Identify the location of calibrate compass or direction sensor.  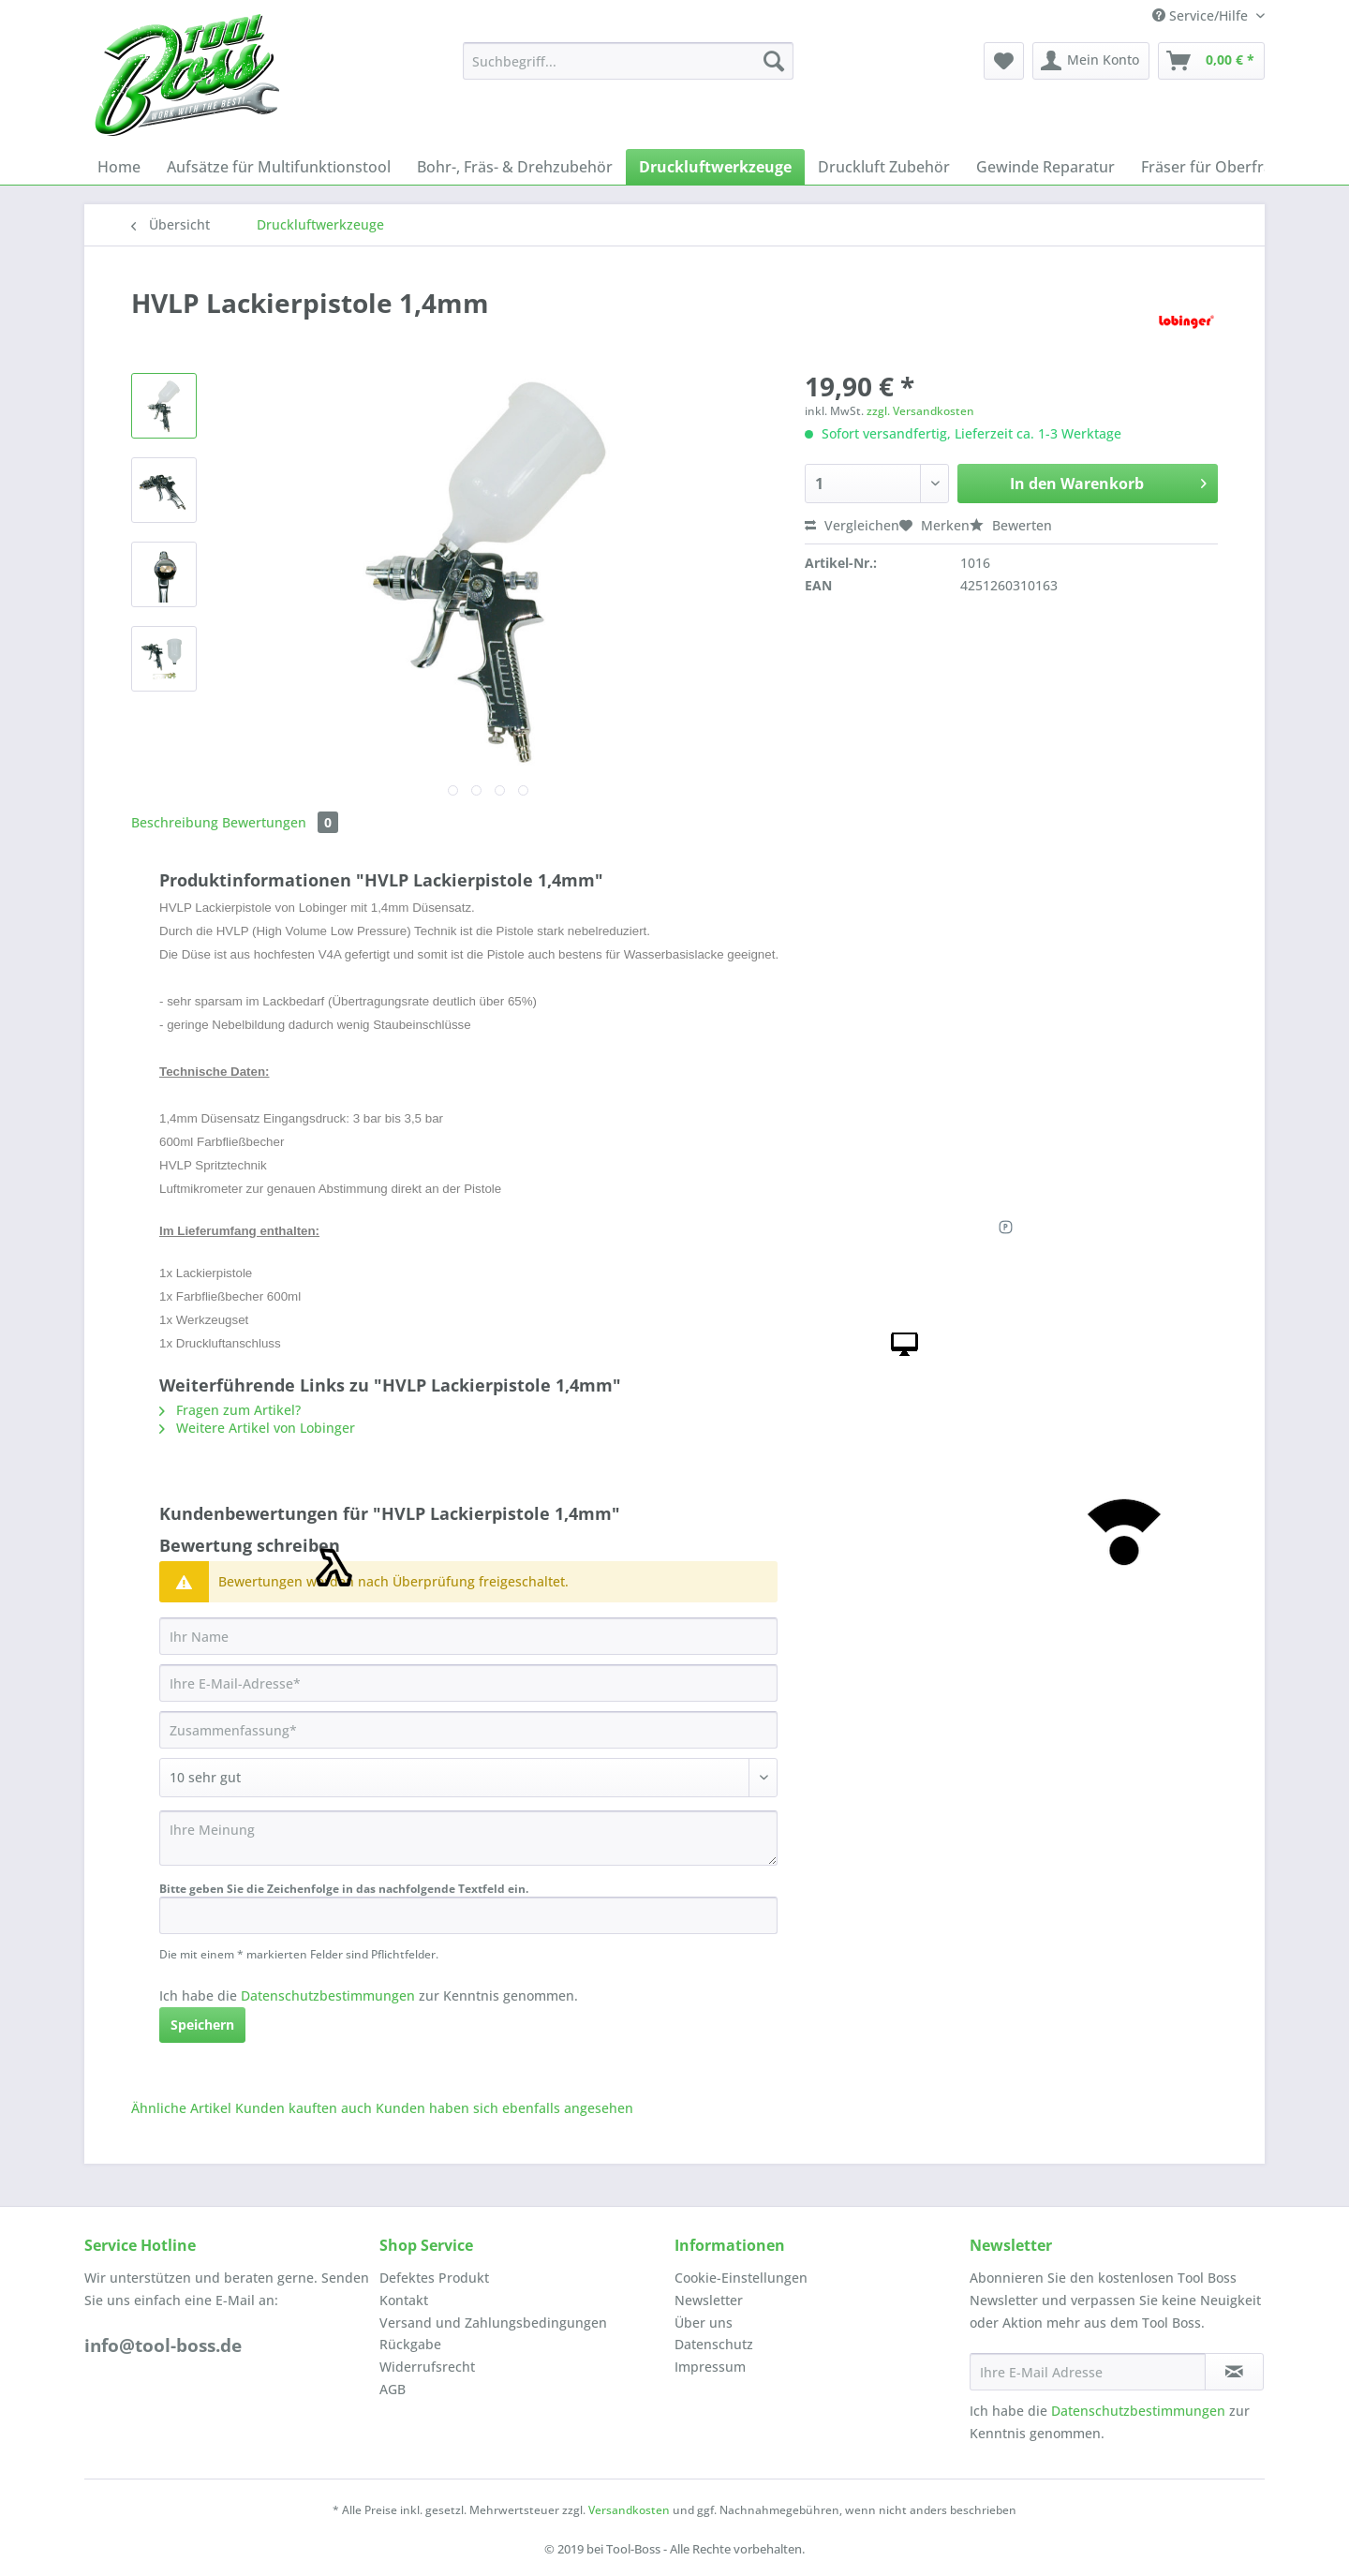
(1124, 1532).